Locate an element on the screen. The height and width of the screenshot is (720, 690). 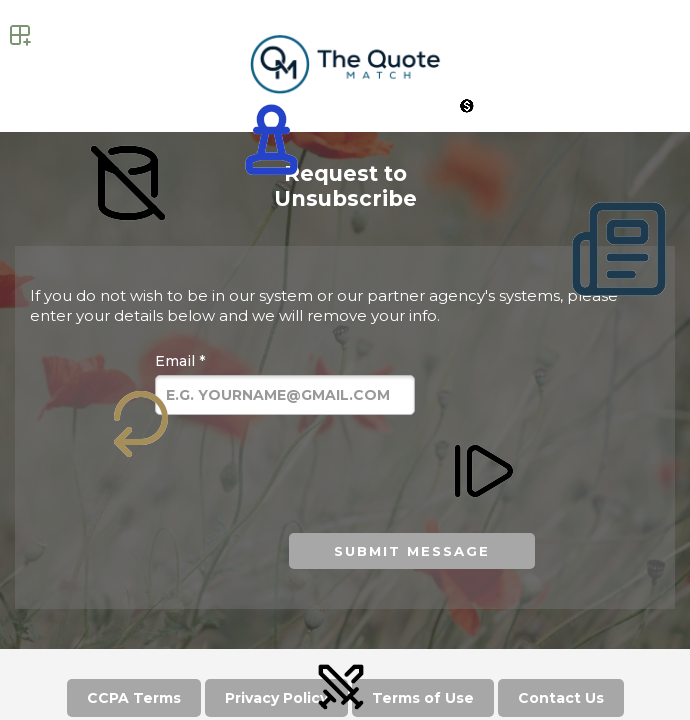
database or storage unavailable is located at coordinates (128, 183).